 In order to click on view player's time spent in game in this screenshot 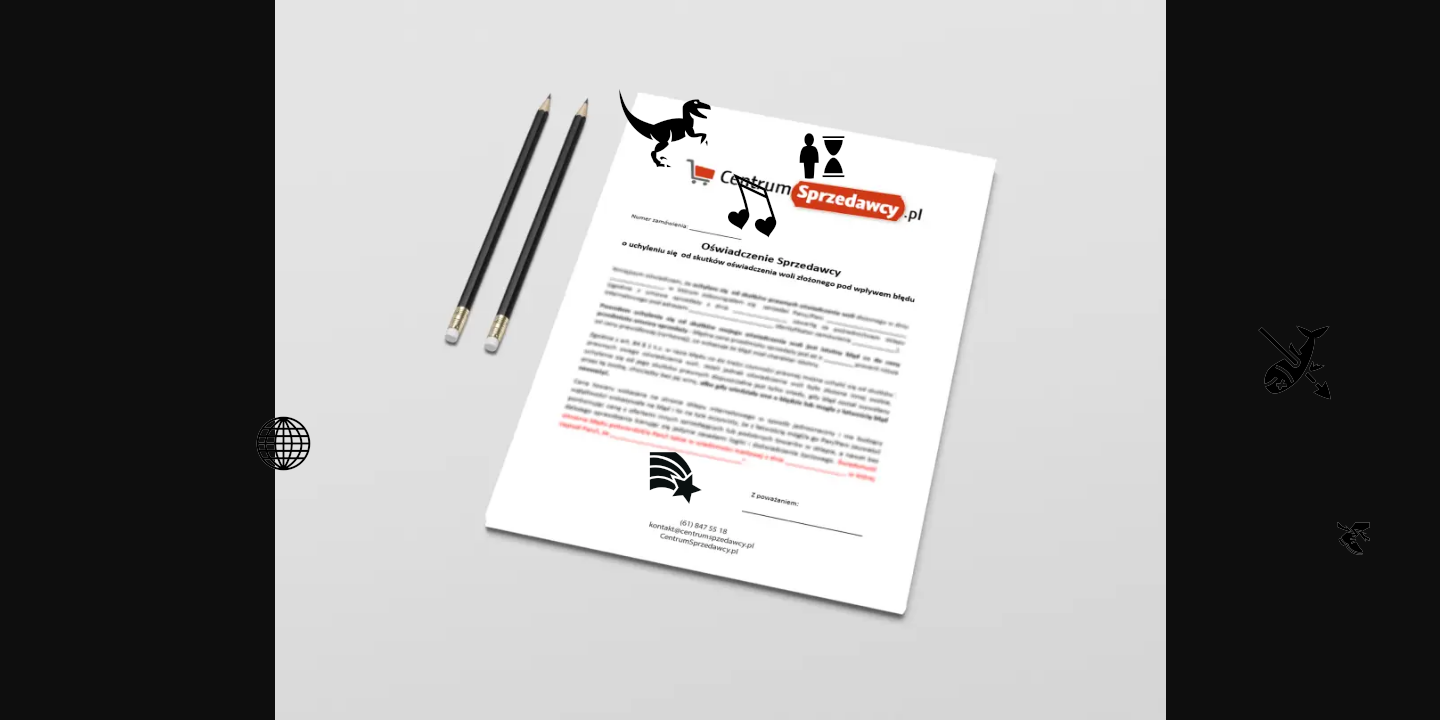, I will do `click(822, 156)`.